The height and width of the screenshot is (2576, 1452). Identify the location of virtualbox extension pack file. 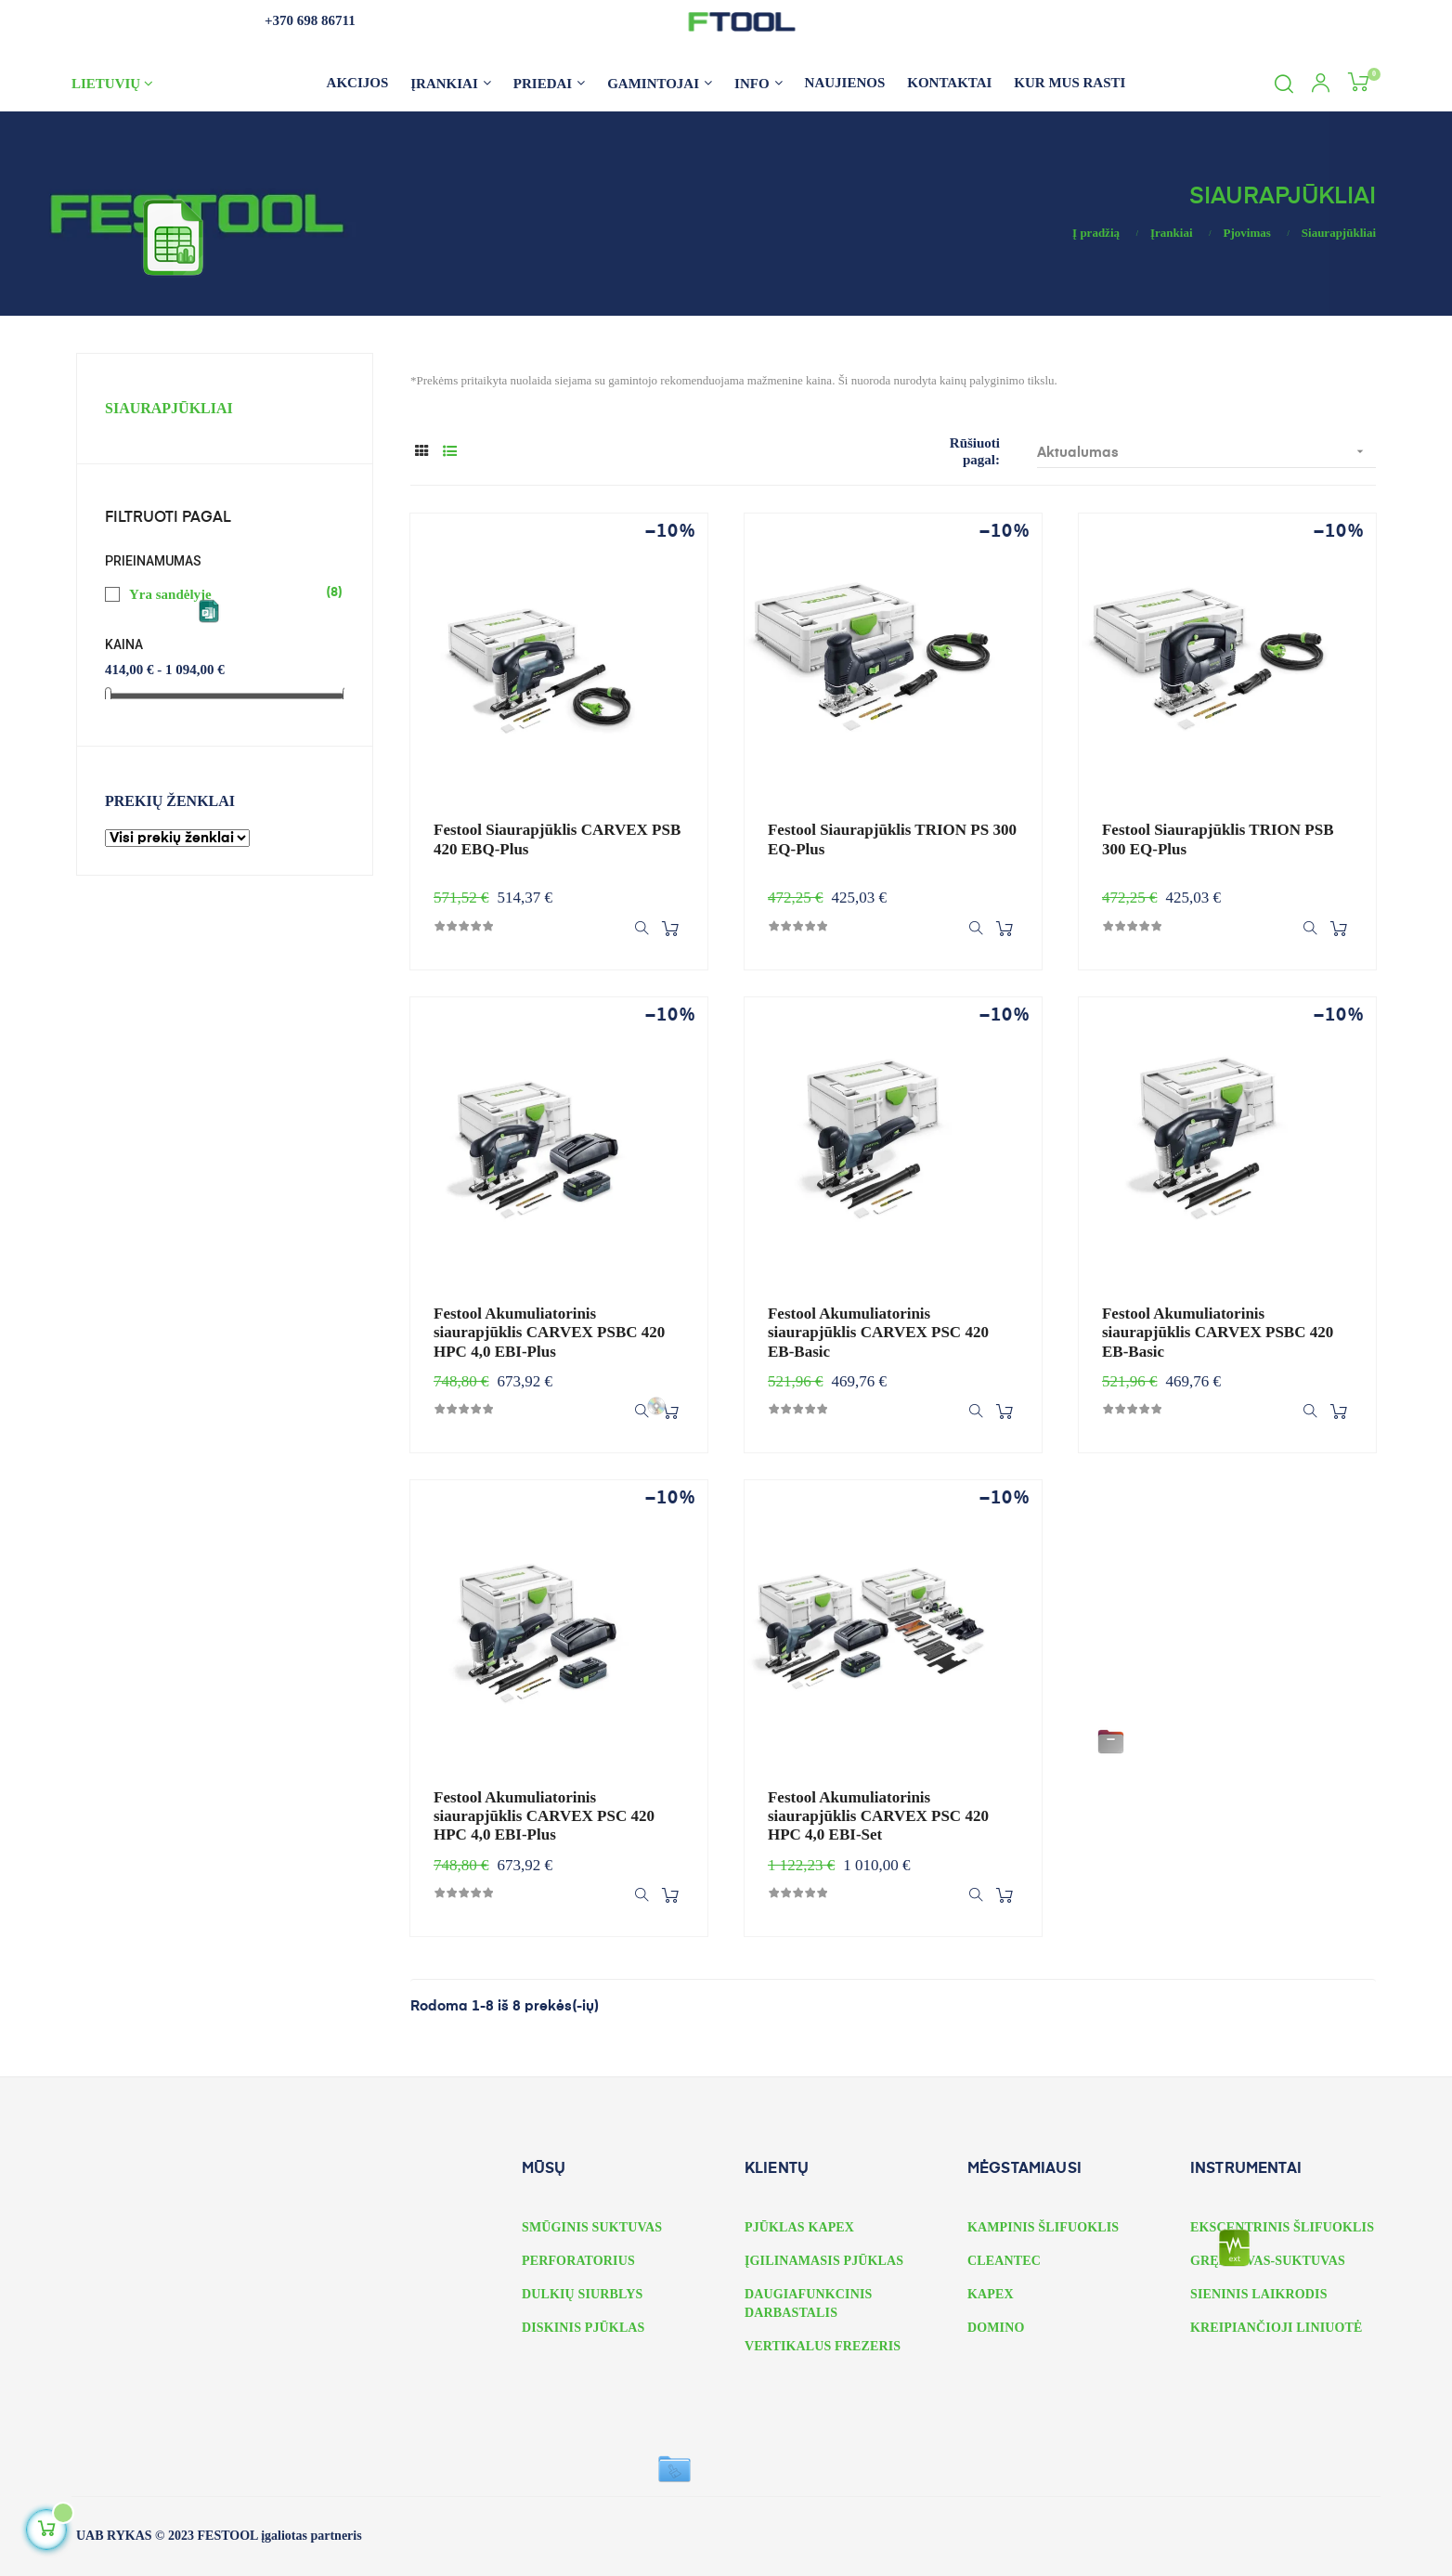
(1234, 2247).